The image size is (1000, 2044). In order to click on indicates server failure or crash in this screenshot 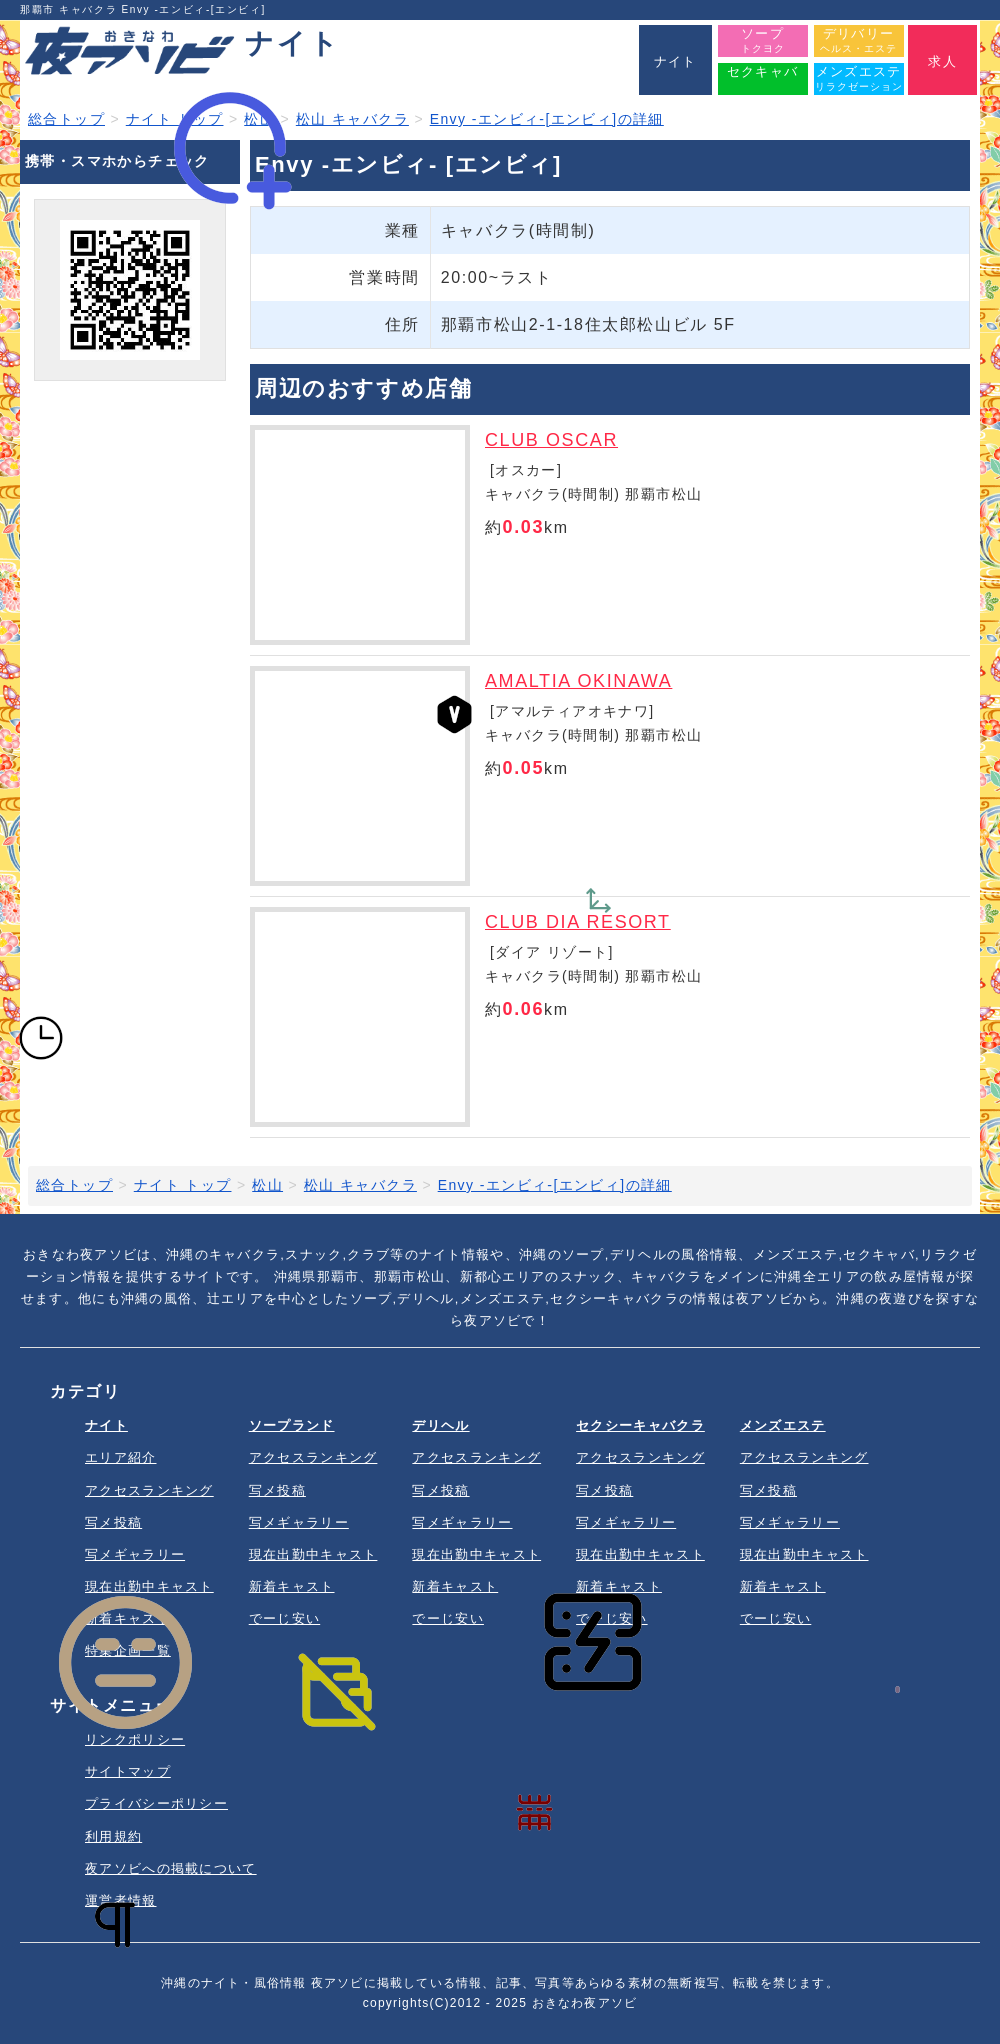, I will do `click(593, 1642)`.